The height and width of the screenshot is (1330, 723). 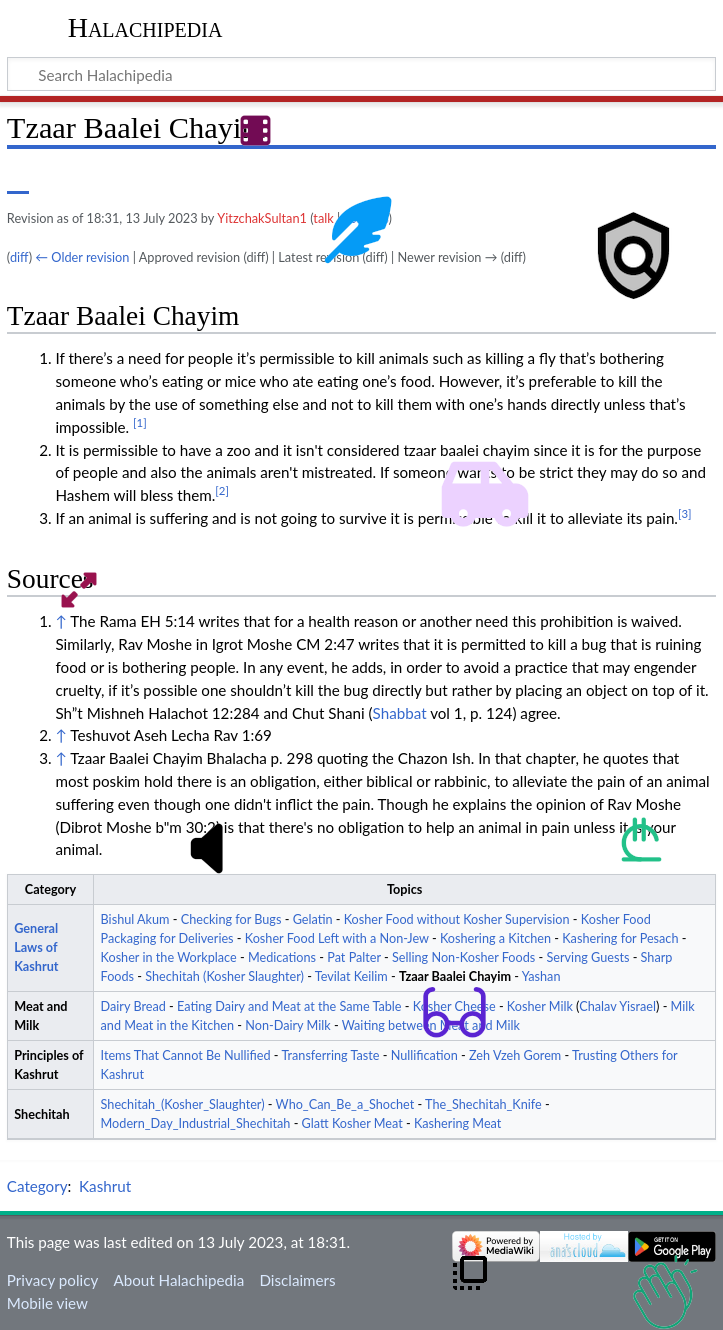 What do you see at coordinates (357, 230) in the screenshot?
I see `compose a new message or note` at bounding box center [357, 230].